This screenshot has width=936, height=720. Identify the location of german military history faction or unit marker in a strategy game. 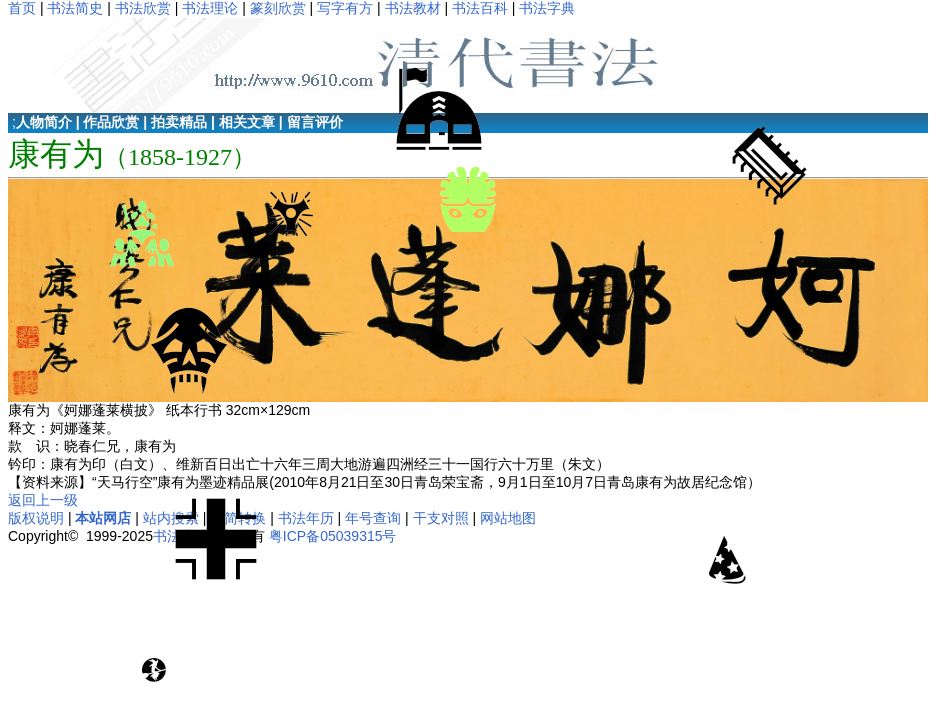
(216, 539).